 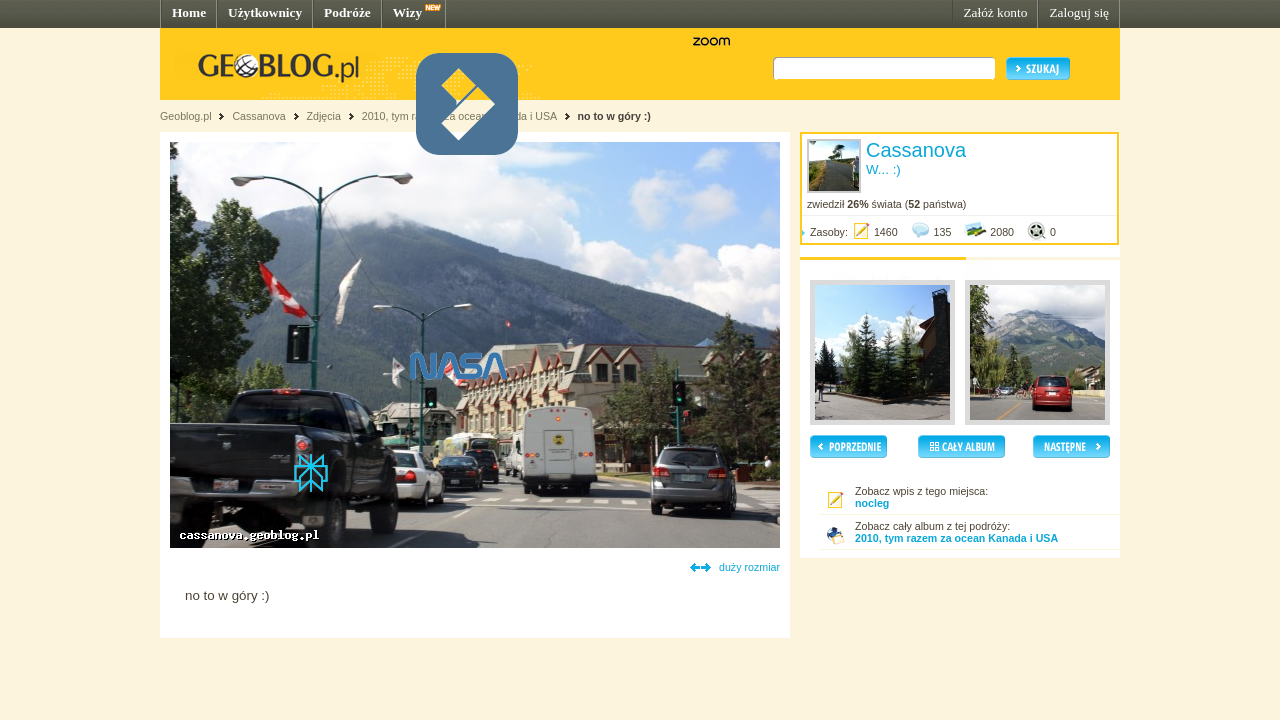 What do you see at coordinates (311, 473) in the screenshot?
I see `open perplexity ai app` at bounding box center [311, 473].